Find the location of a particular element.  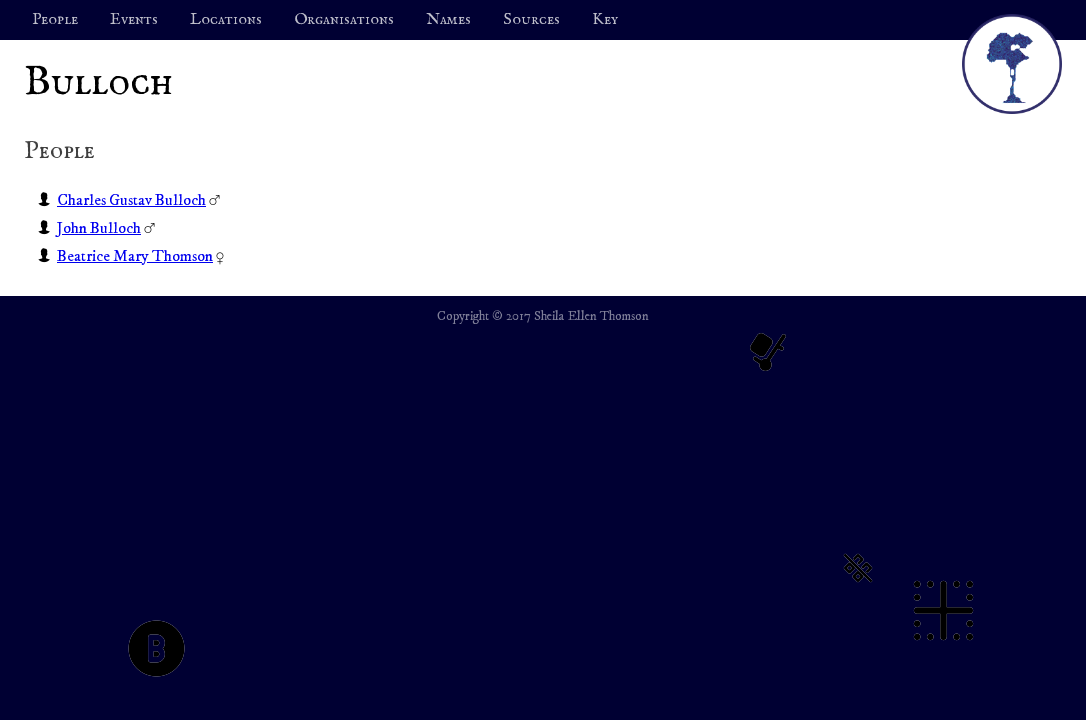

apply bold formatting to selected text is located at coordinates (156, 648).